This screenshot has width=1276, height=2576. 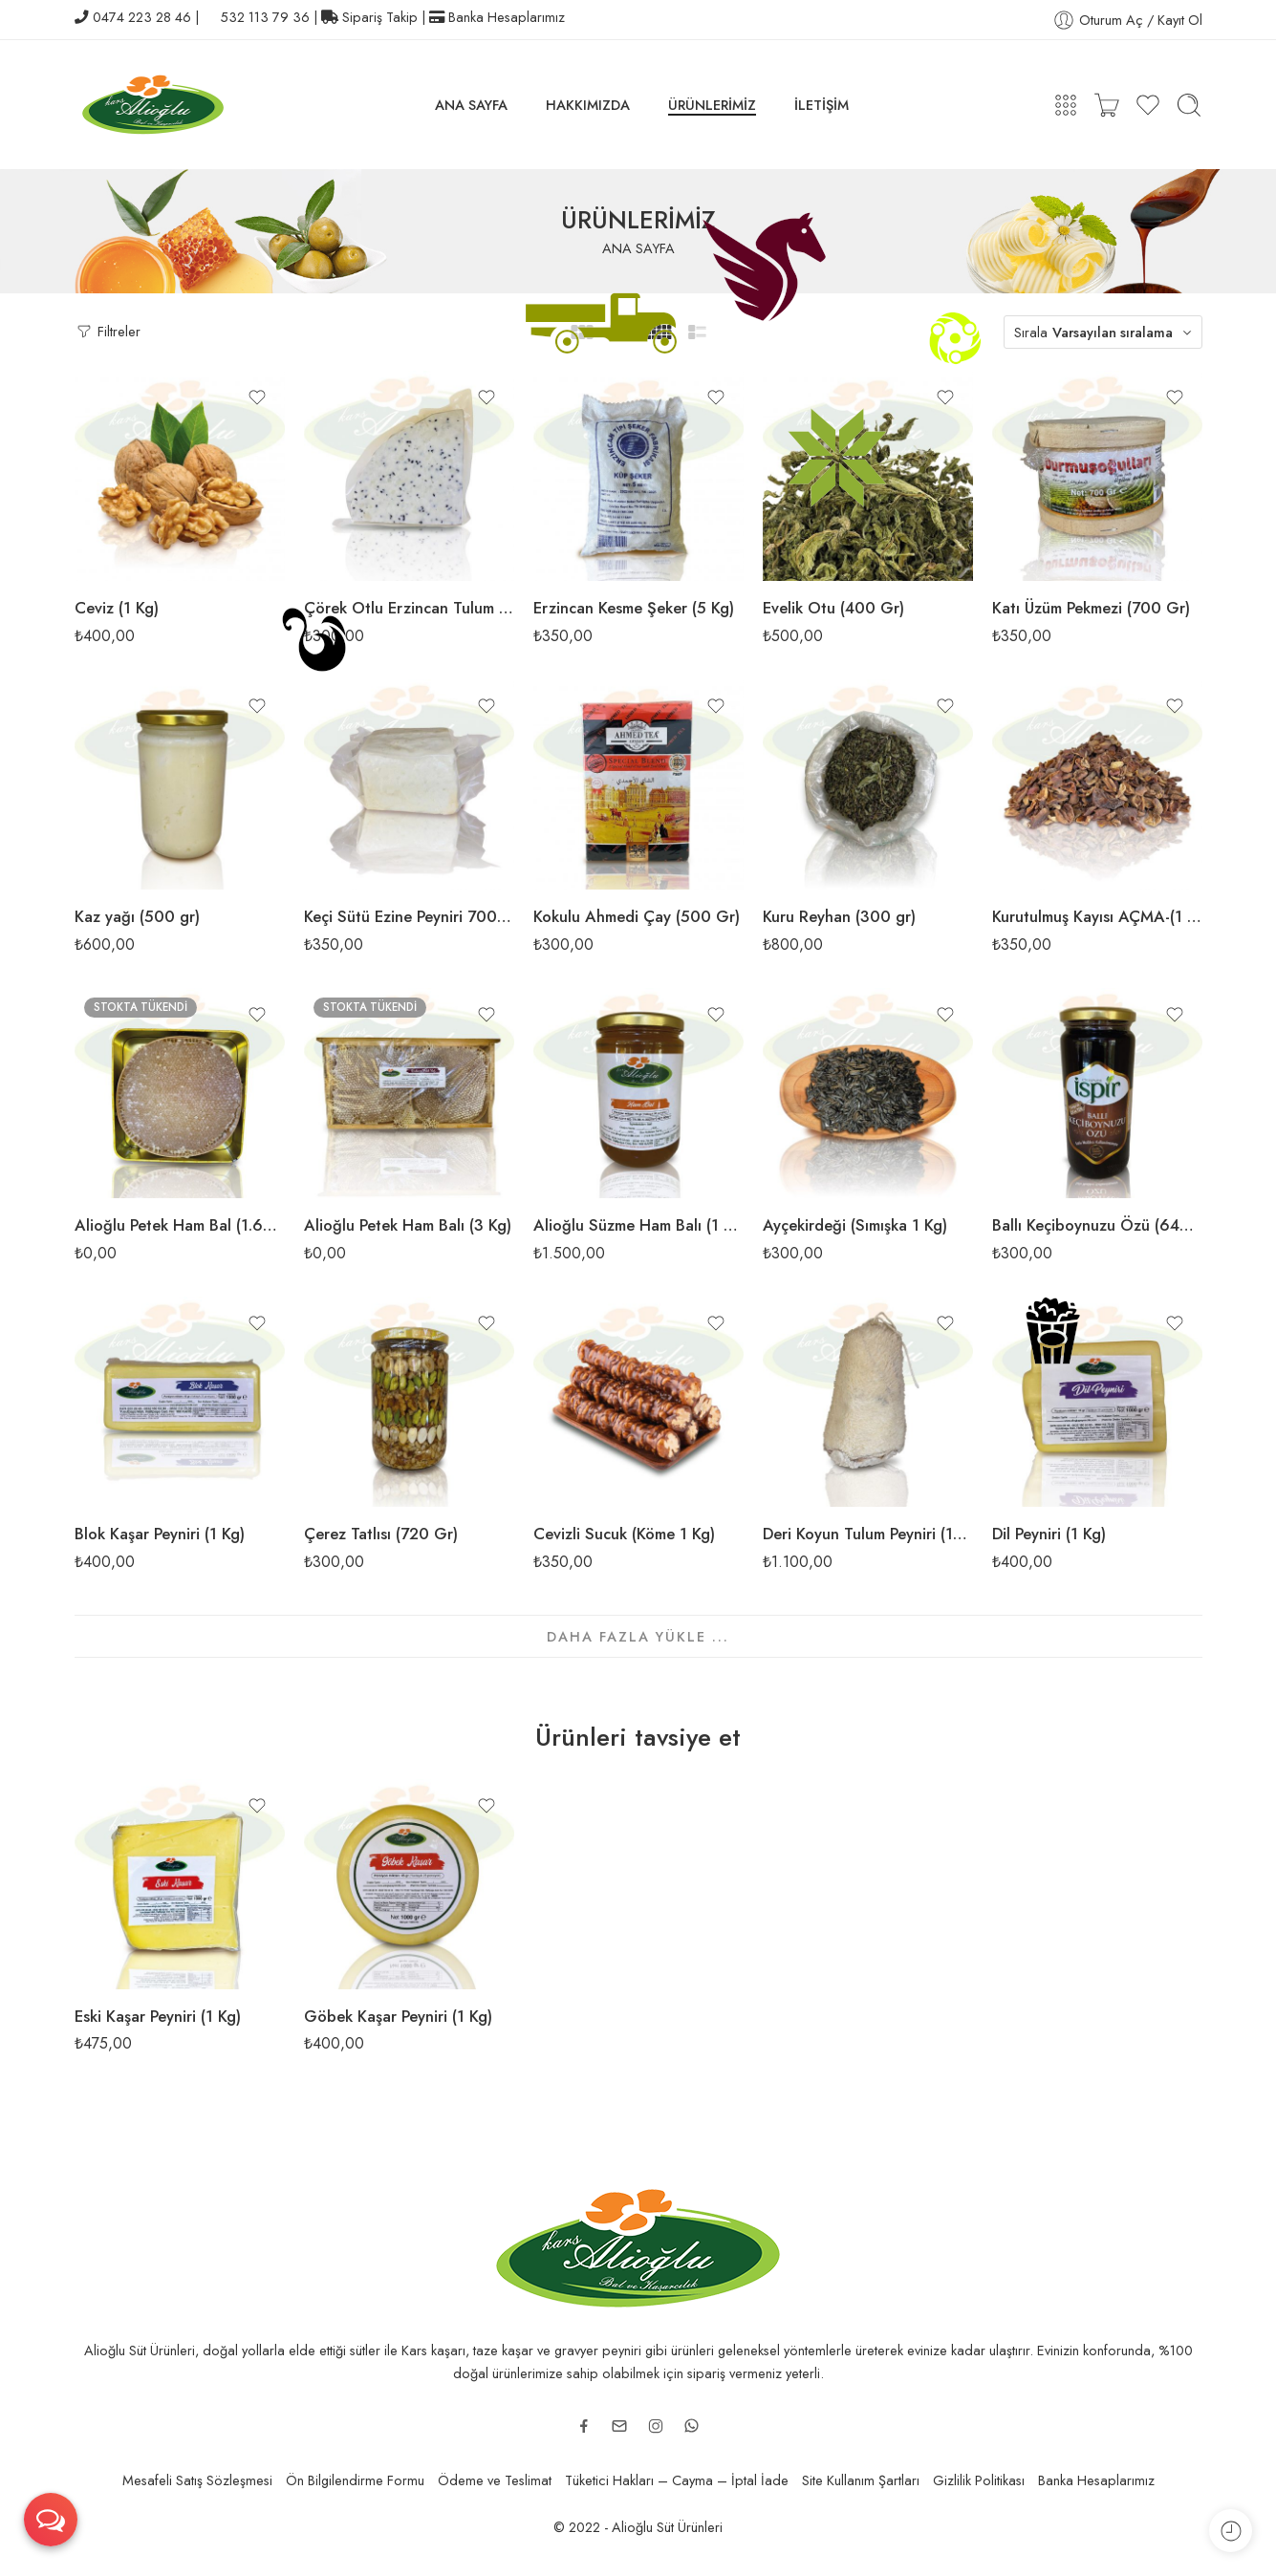 I want to click on decorative tile pattern from azul board game, so click(x=837, y=458).